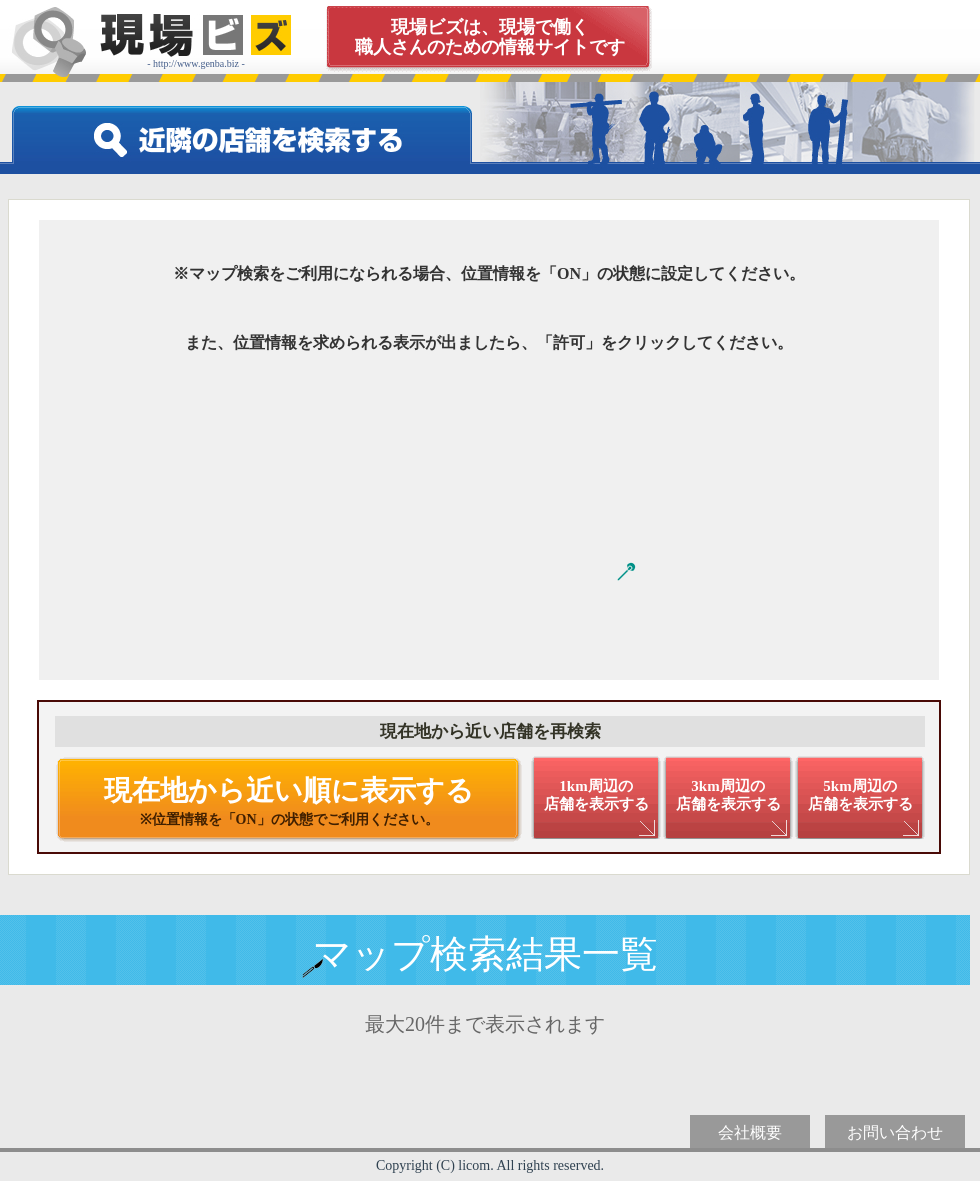  Describe the element at coordinates (626, 571) in the screenshot. I see `dental examination tool icon` at that location.